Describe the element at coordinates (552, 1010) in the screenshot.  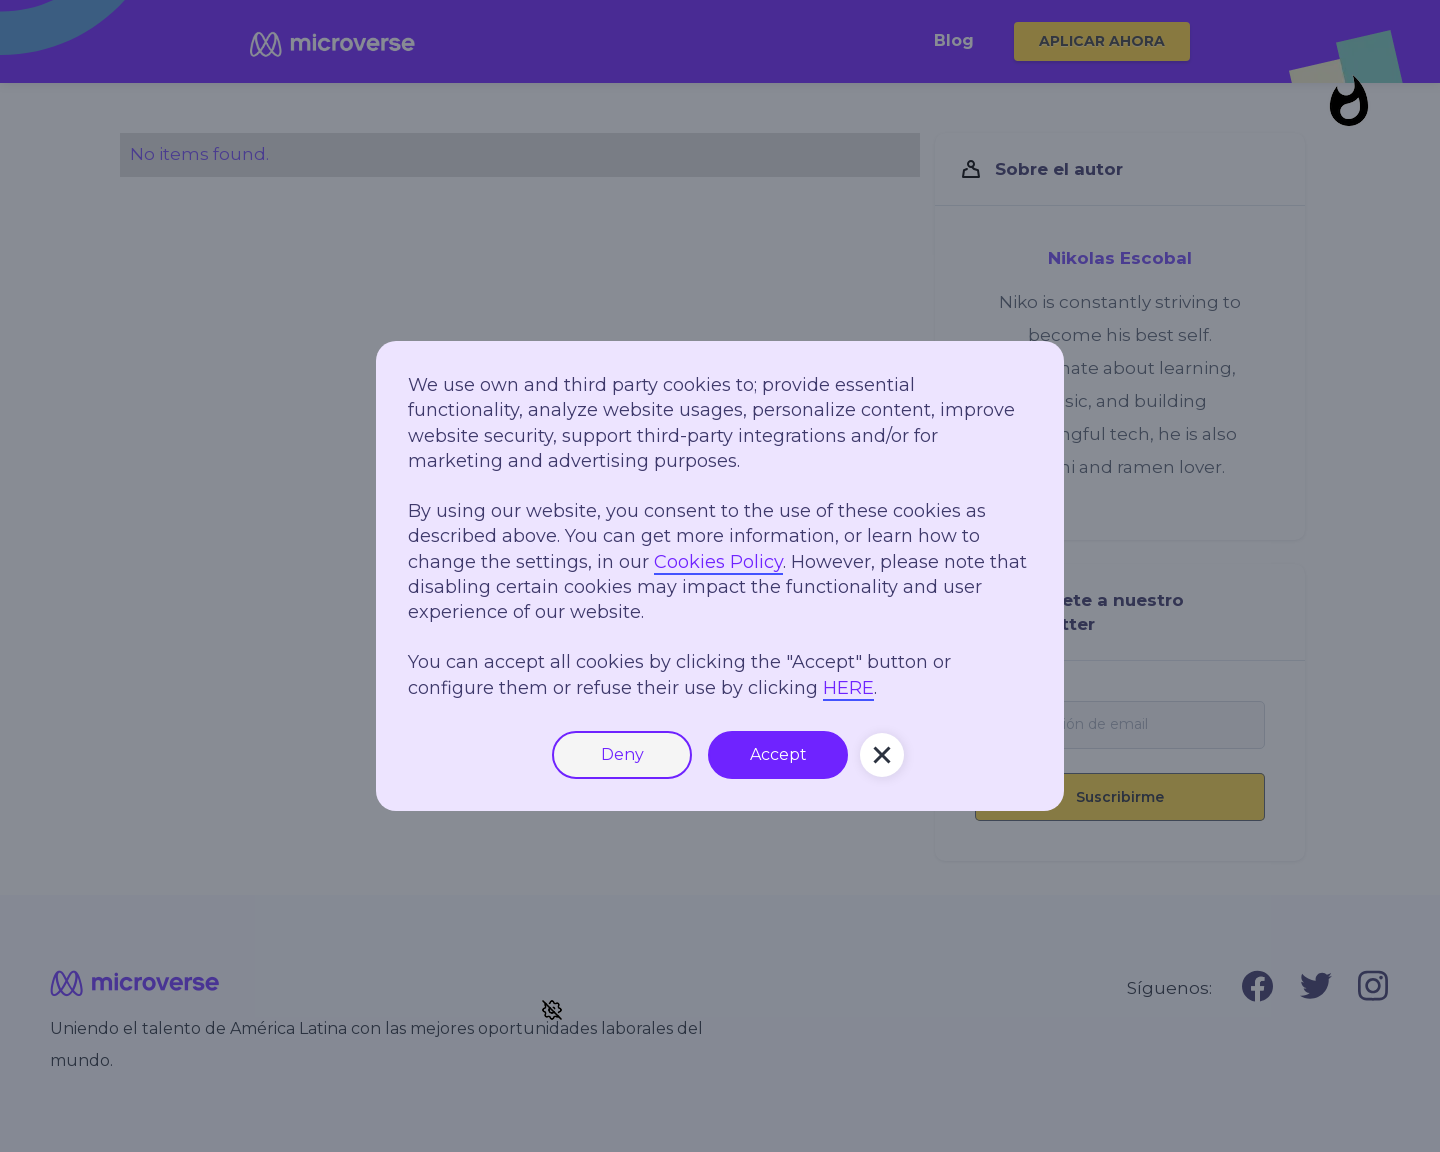
I see `settings are currently disabled` at that location.